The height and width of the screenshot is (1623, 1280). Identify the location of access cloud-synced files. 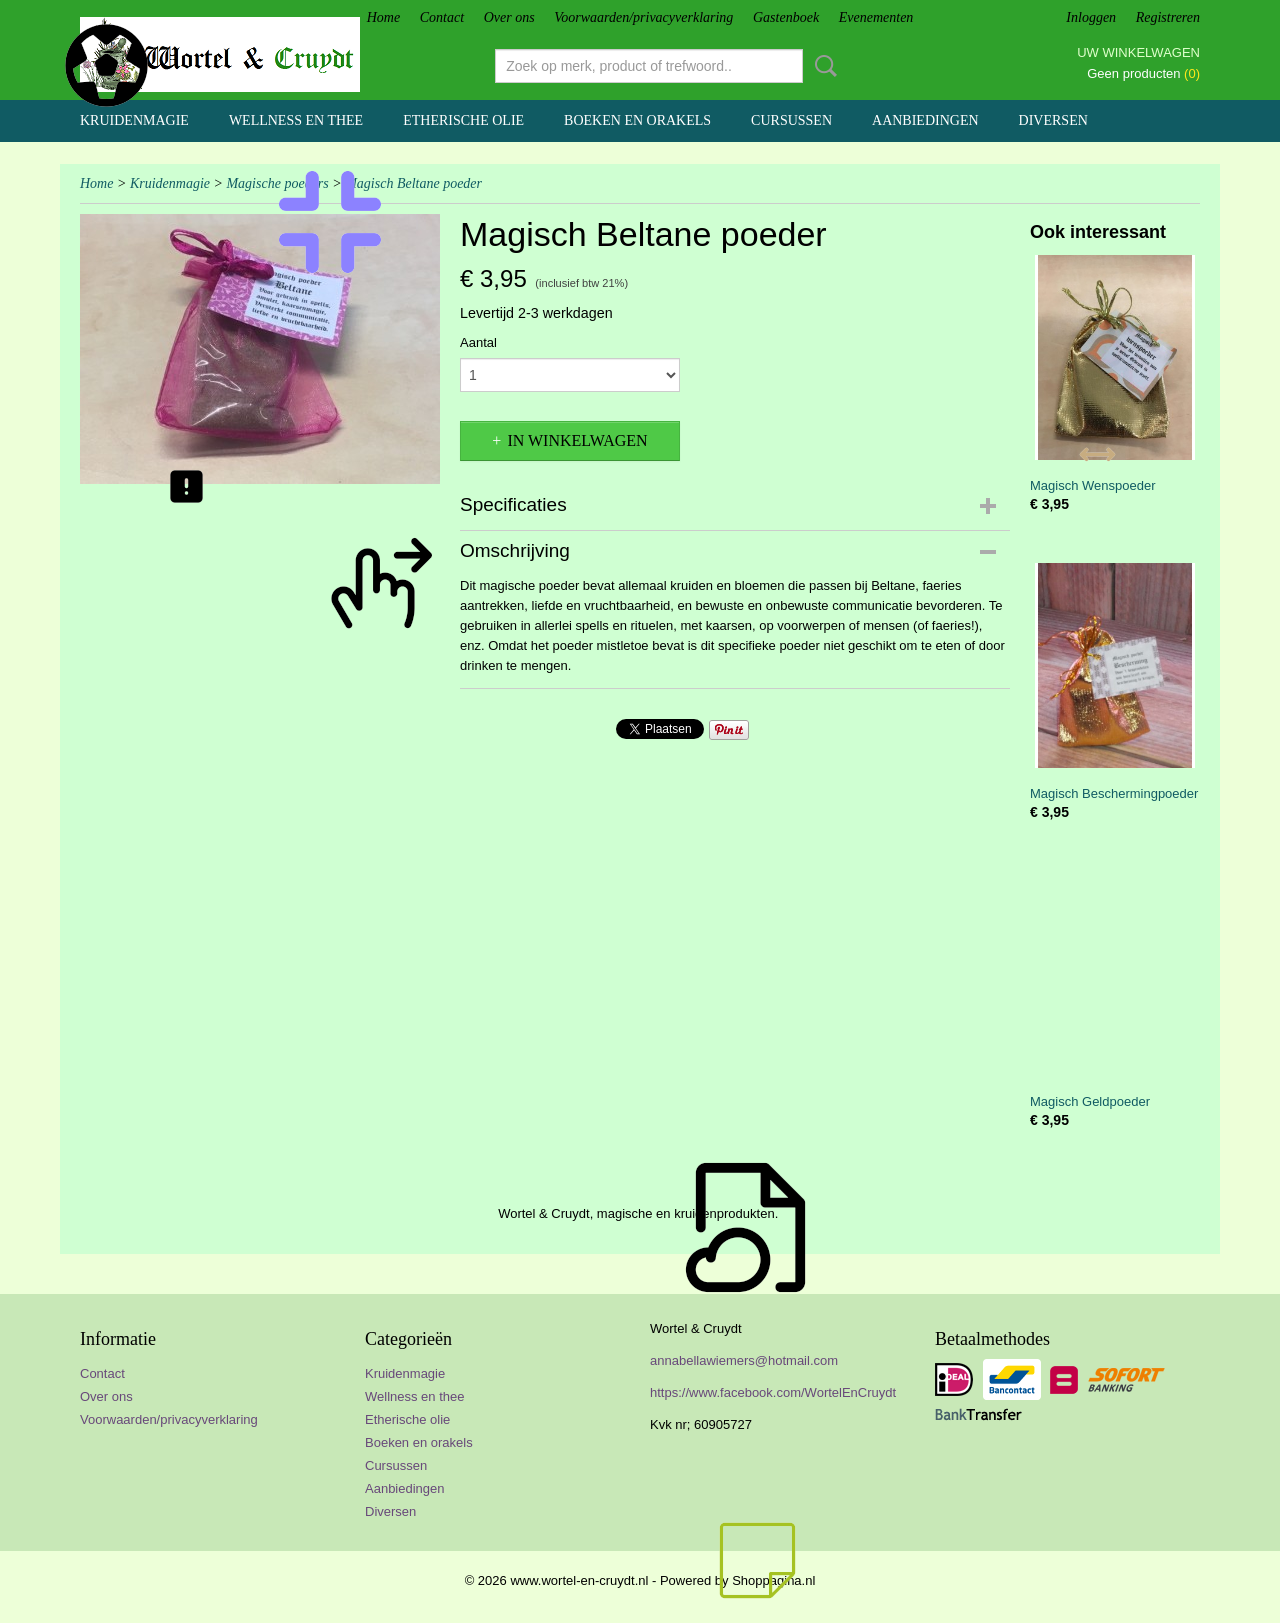
(750, 1227).